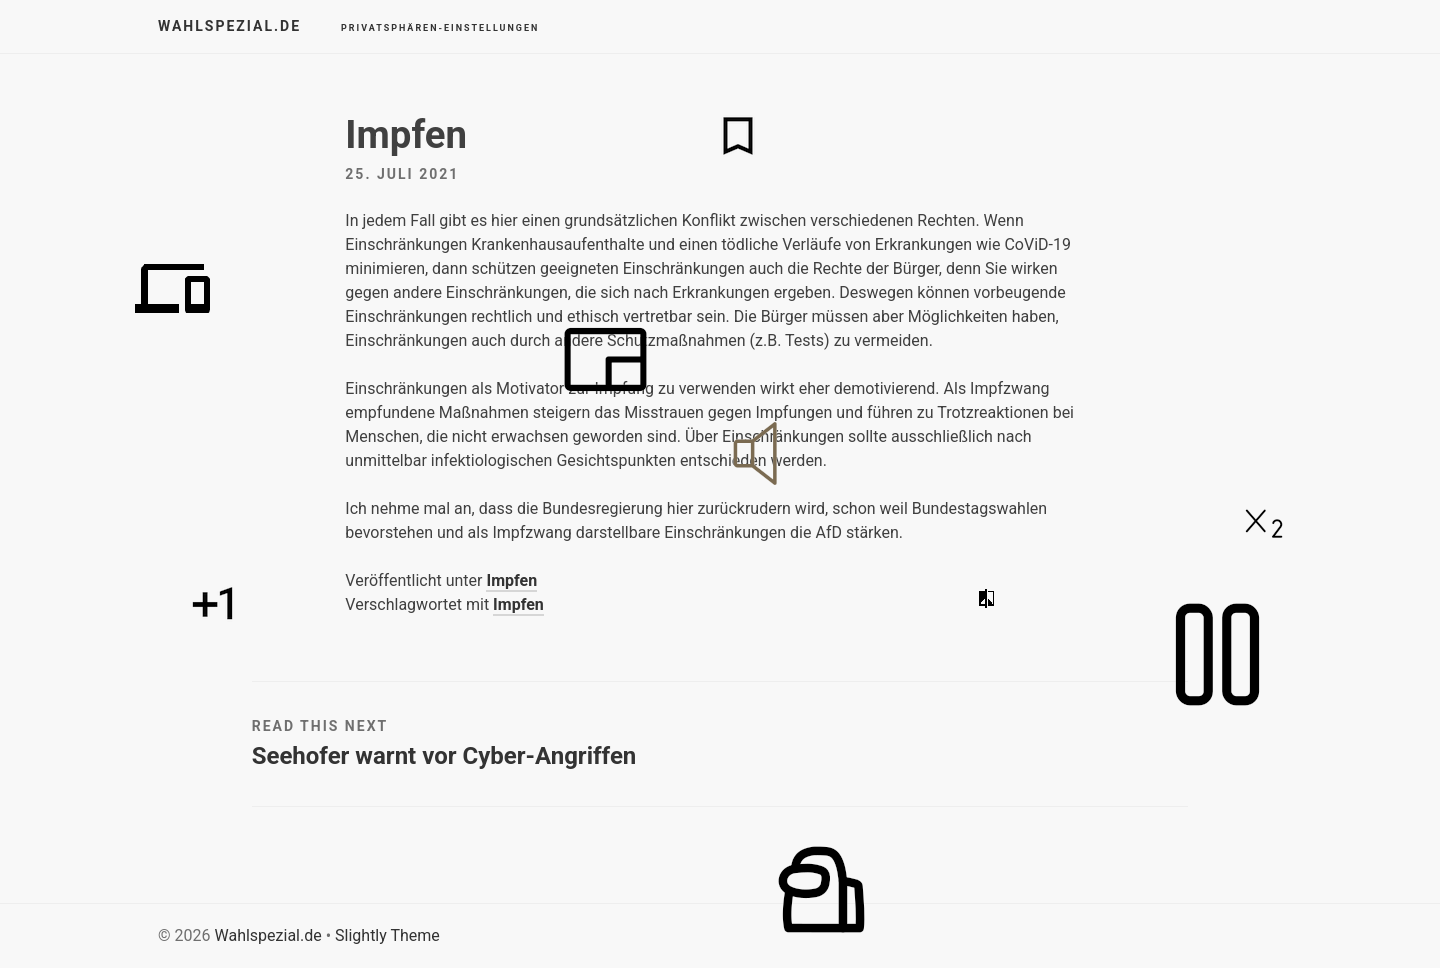 Image resolution: width=1440 pixels, height=968 pixels. What do you see at coordinates (738, 136) in the screenshot?
I see `bookmark this item` at bounding box center [738, 136].